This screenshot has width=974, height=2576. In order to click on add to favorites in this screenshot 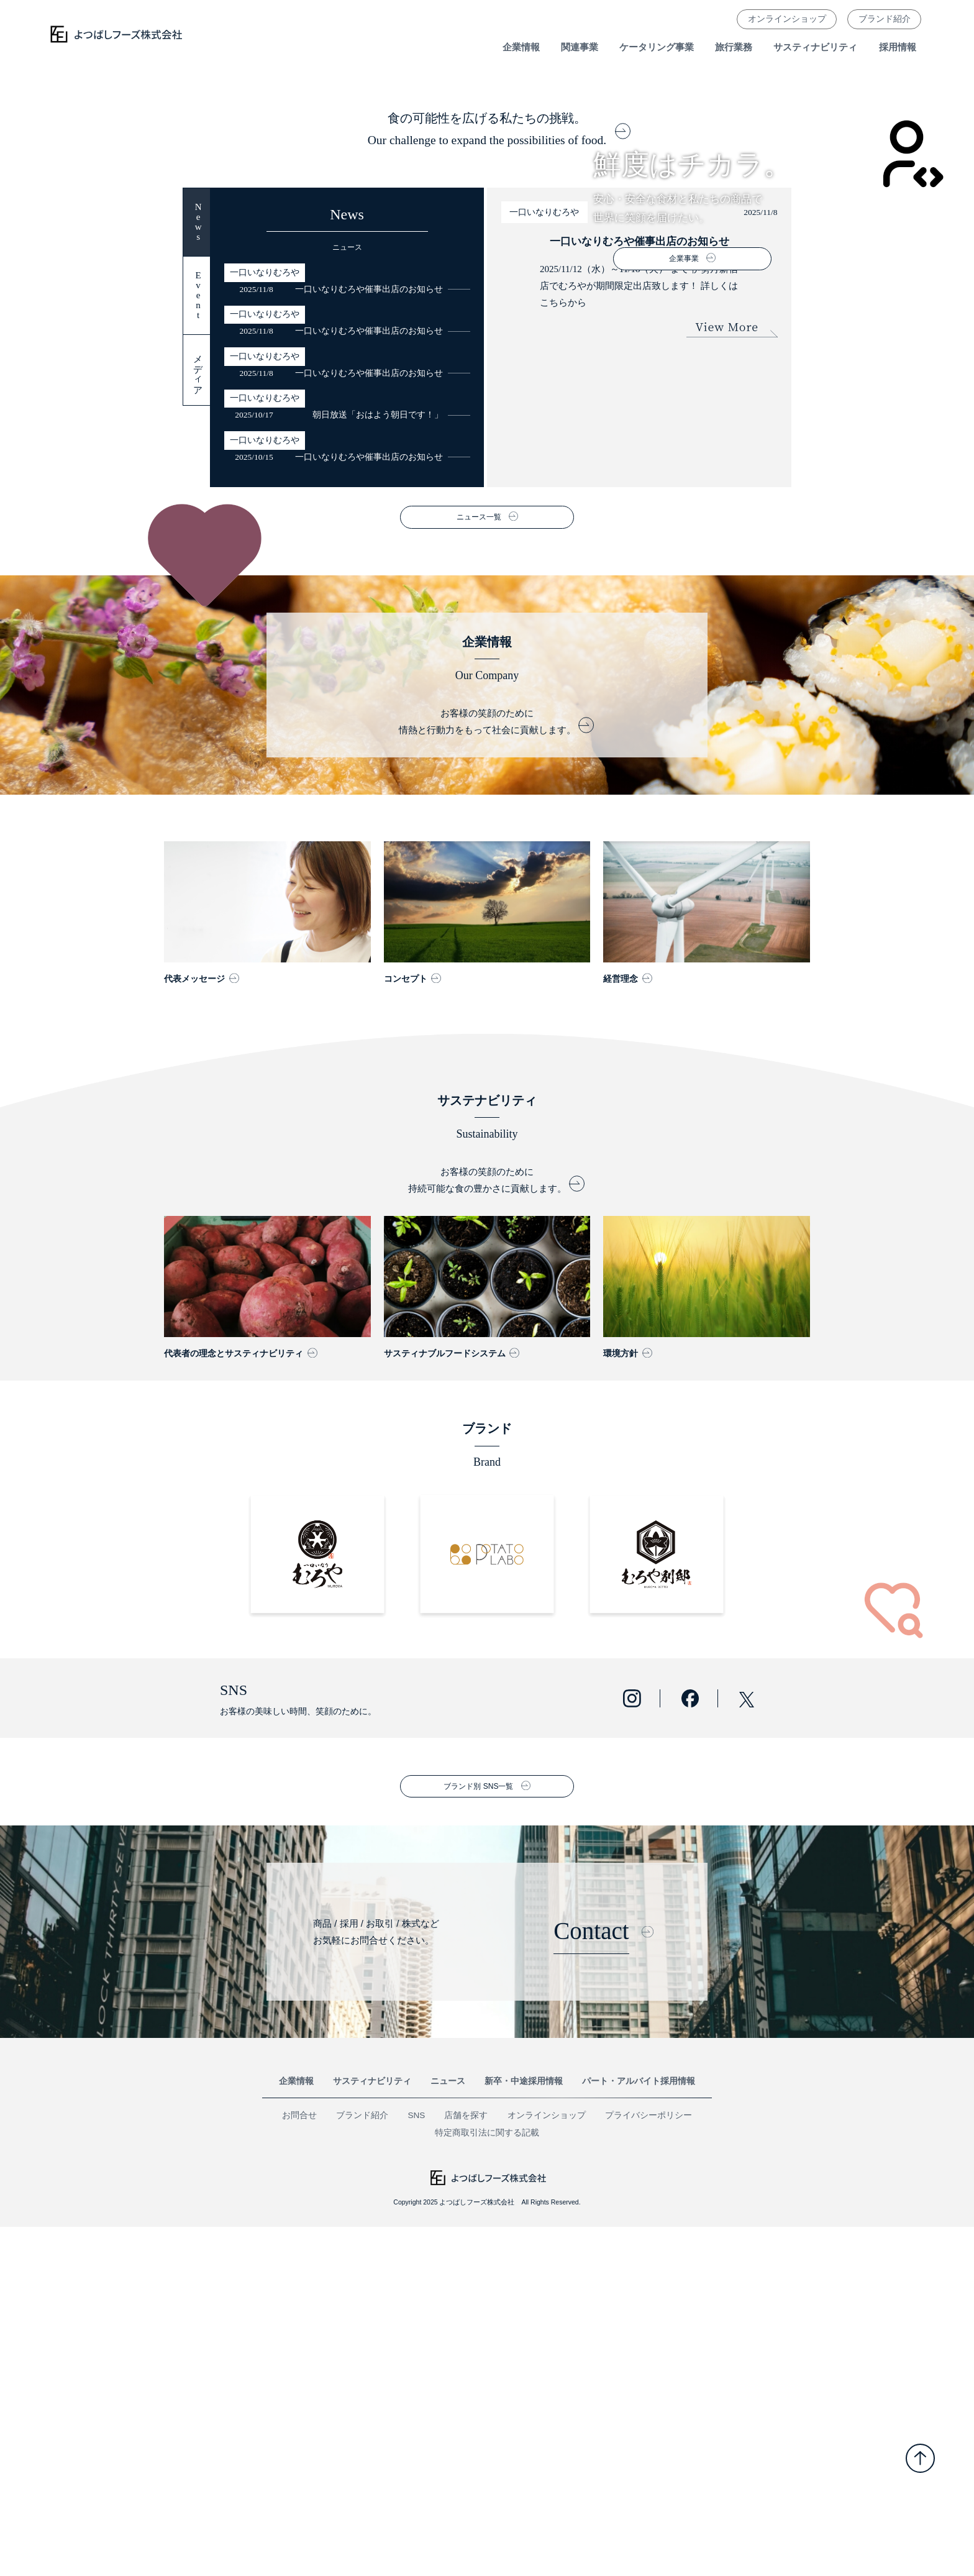, I will do `click(204, 555)`.